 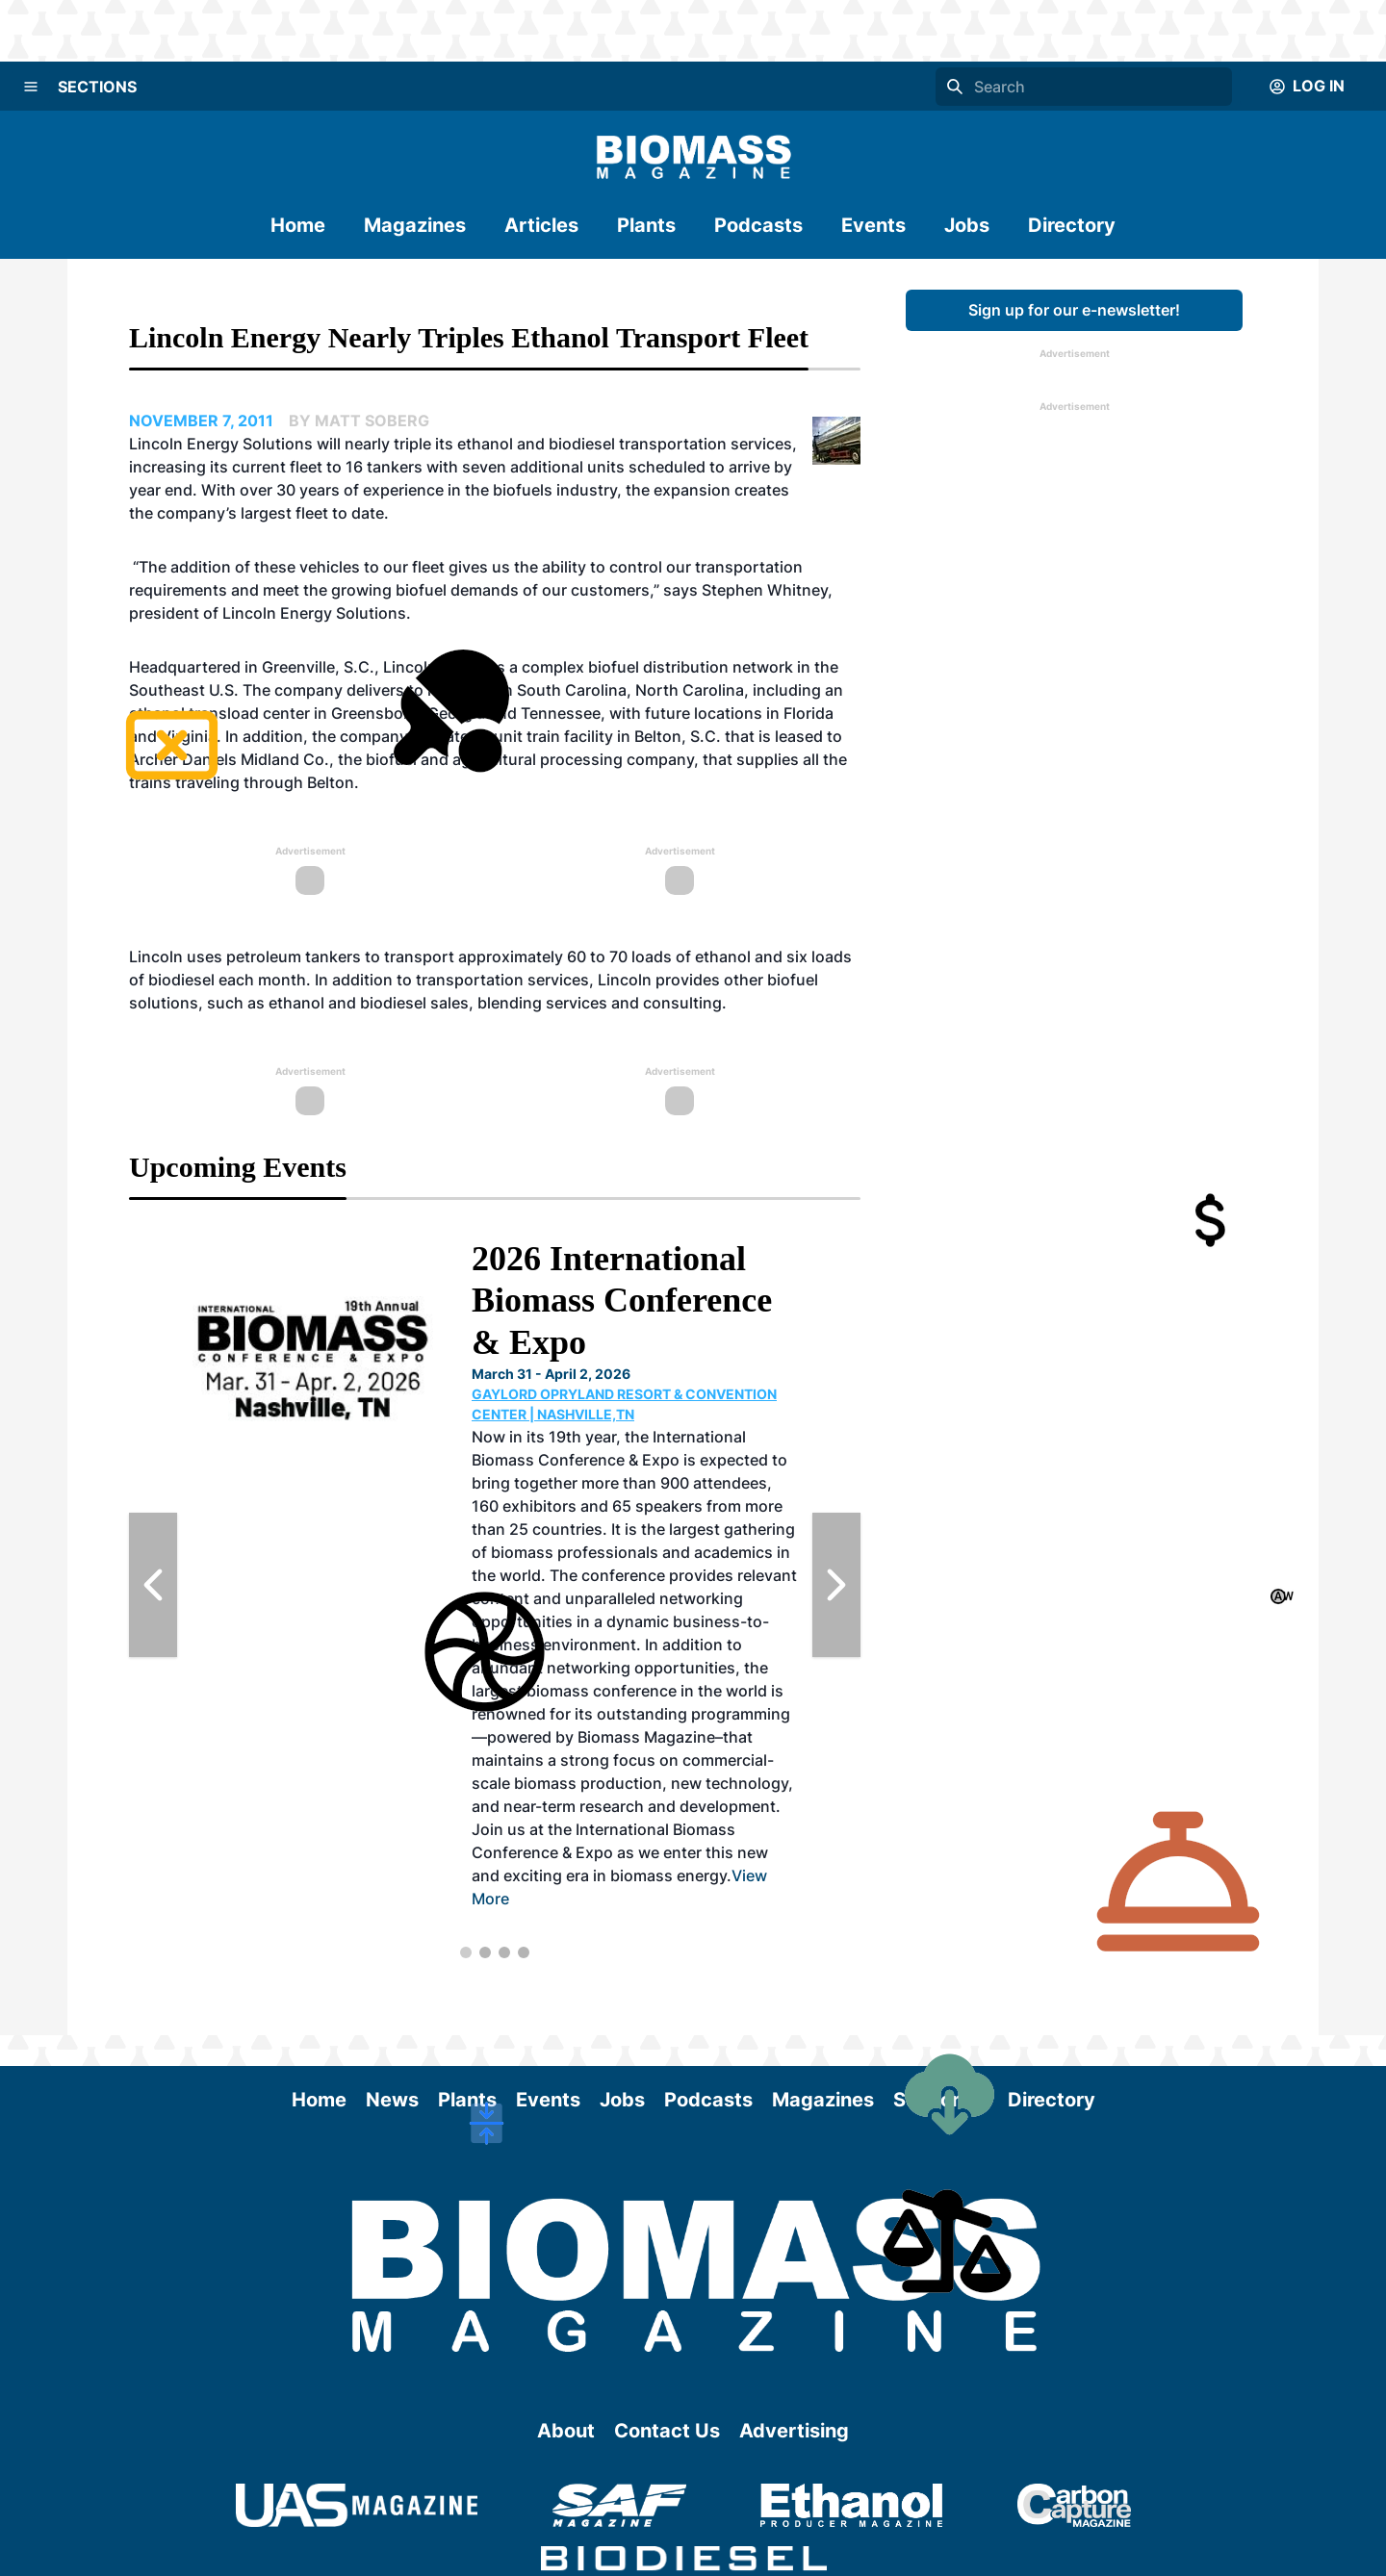 What do you see at coordinates (486, 2123) in the screenshot?
I see `collapse content vertically` at bounding box center [486, 2123].